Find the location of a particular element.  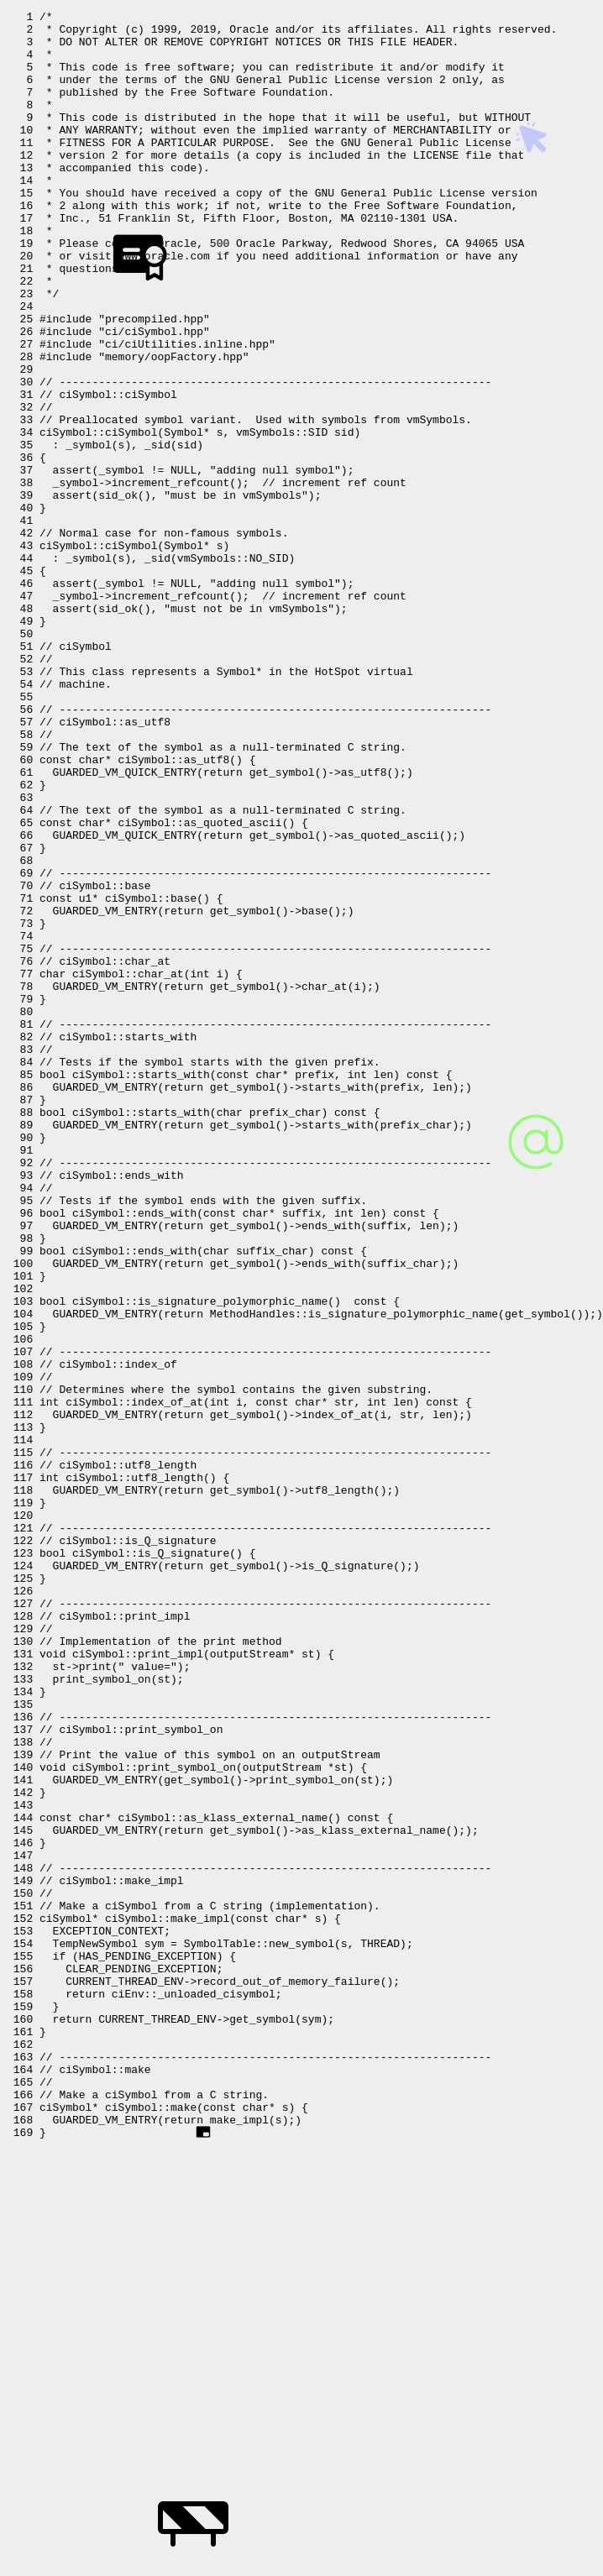

view certificate or credential details is located at coordinates (138, 255).